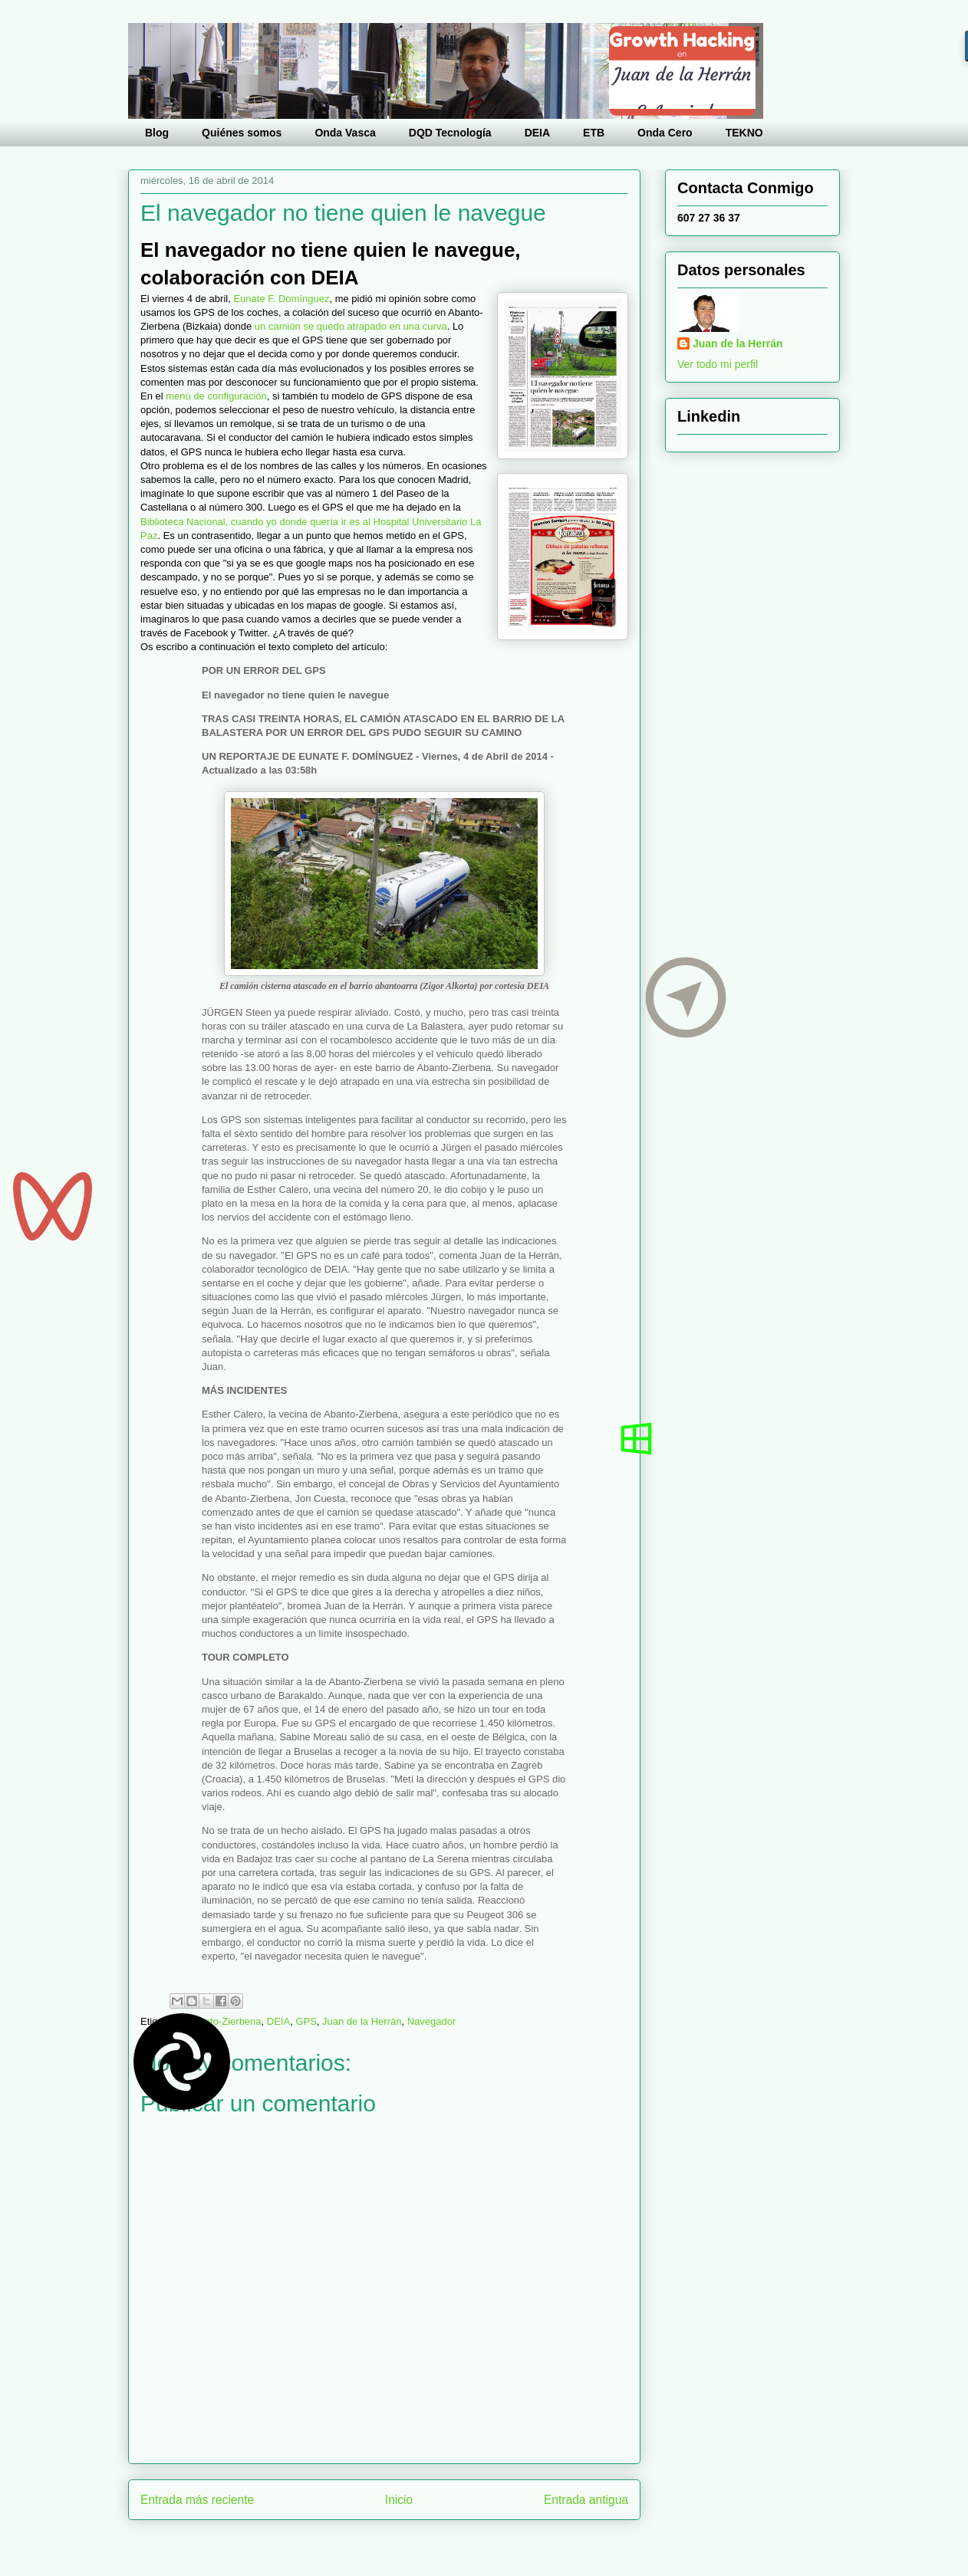  I want to click on explore or discover nearby places, so click(686, 997).